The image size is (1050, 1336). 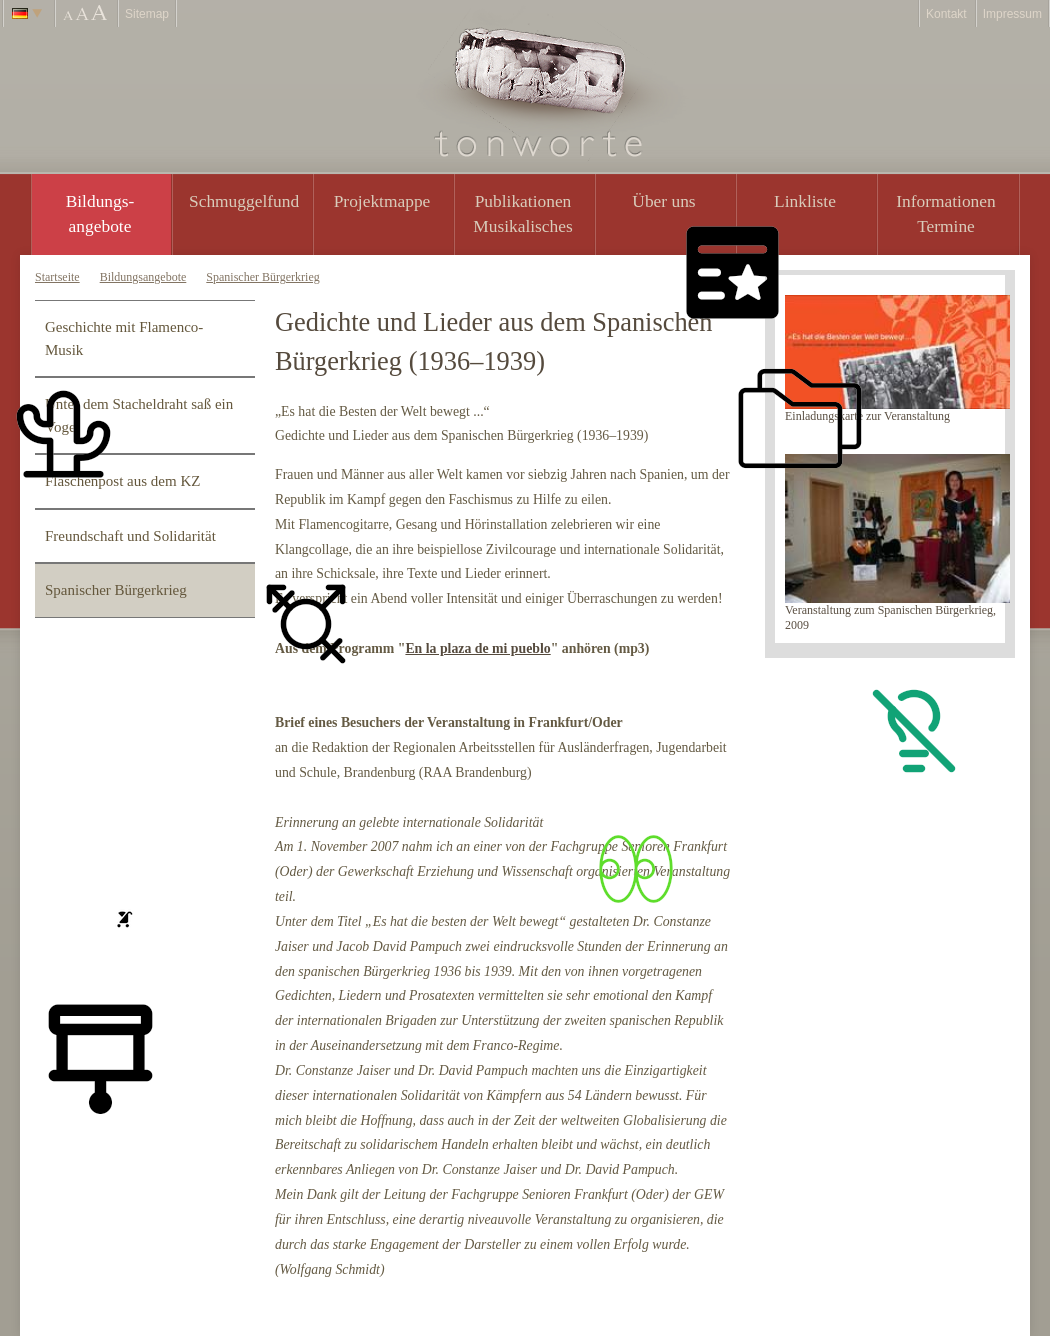 What do you see at coordinates (914, 731) in the screenshot?
I see `turn off lights or disable lighting` at bounding box center [914, 731].